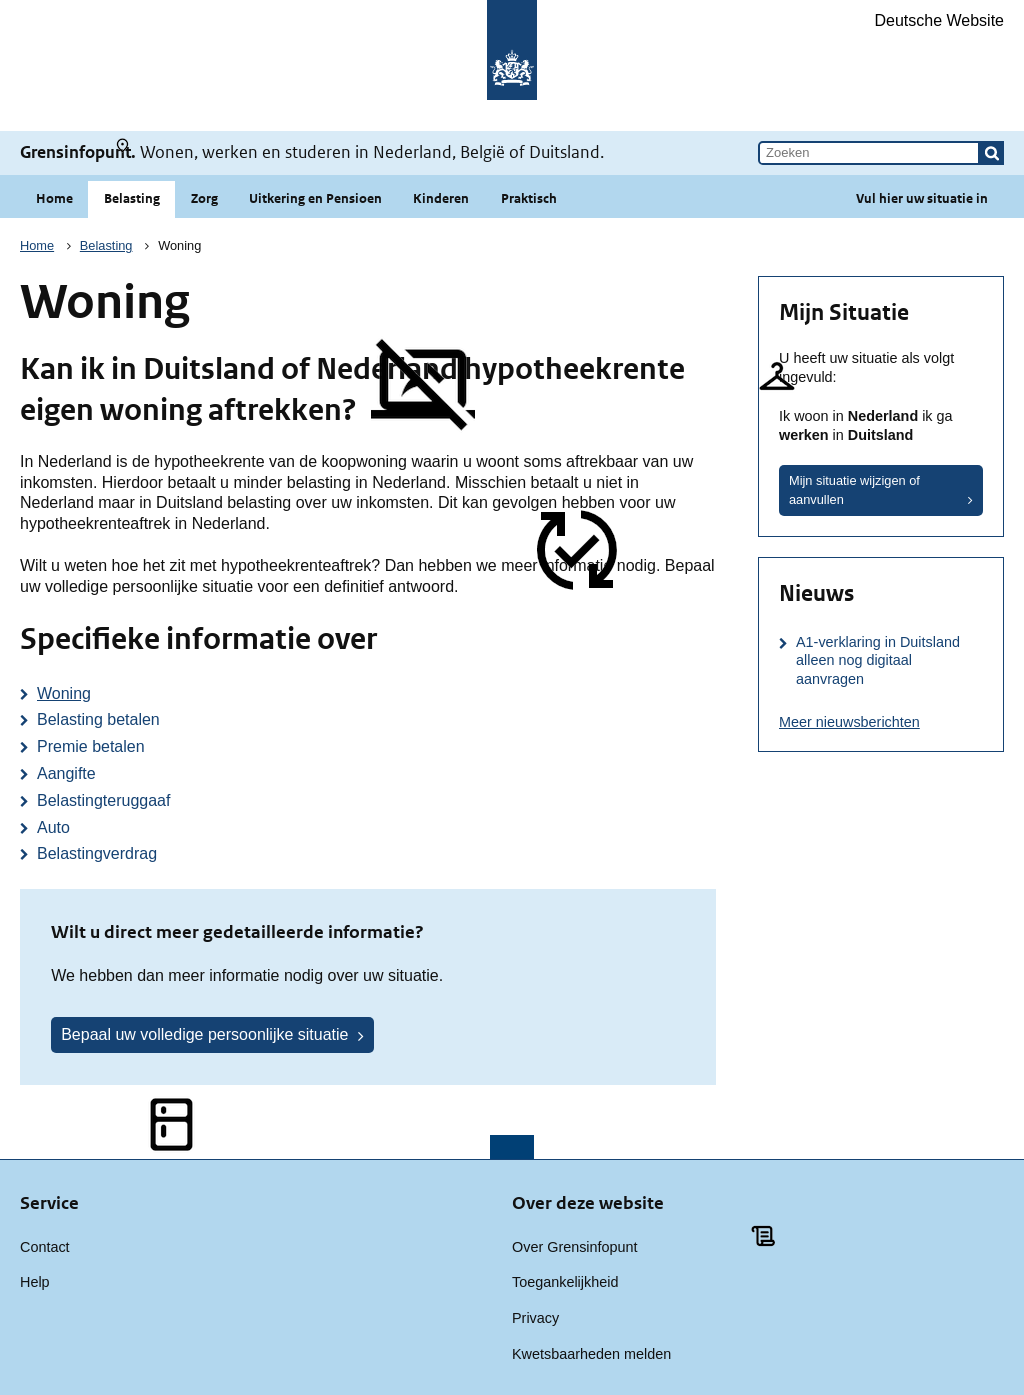 This screenshot has height=1395, width=1024. Describe the element at coordinates (777, 376) in the screenshot. I see `access coat check or wardrobe services` at that location.